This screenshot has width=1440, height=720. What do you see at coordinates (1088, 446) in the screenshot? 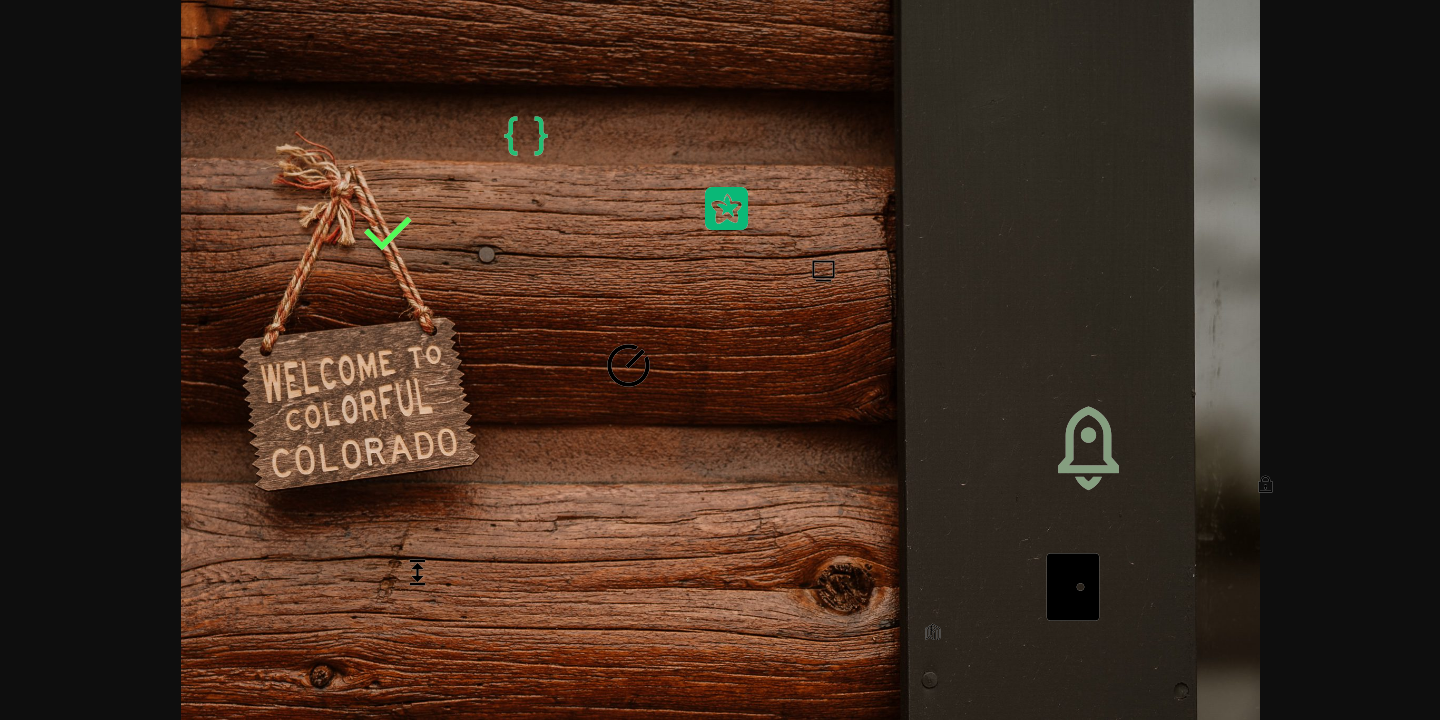
I see `launch or deploy an application` at bounding box center [1088, 446].